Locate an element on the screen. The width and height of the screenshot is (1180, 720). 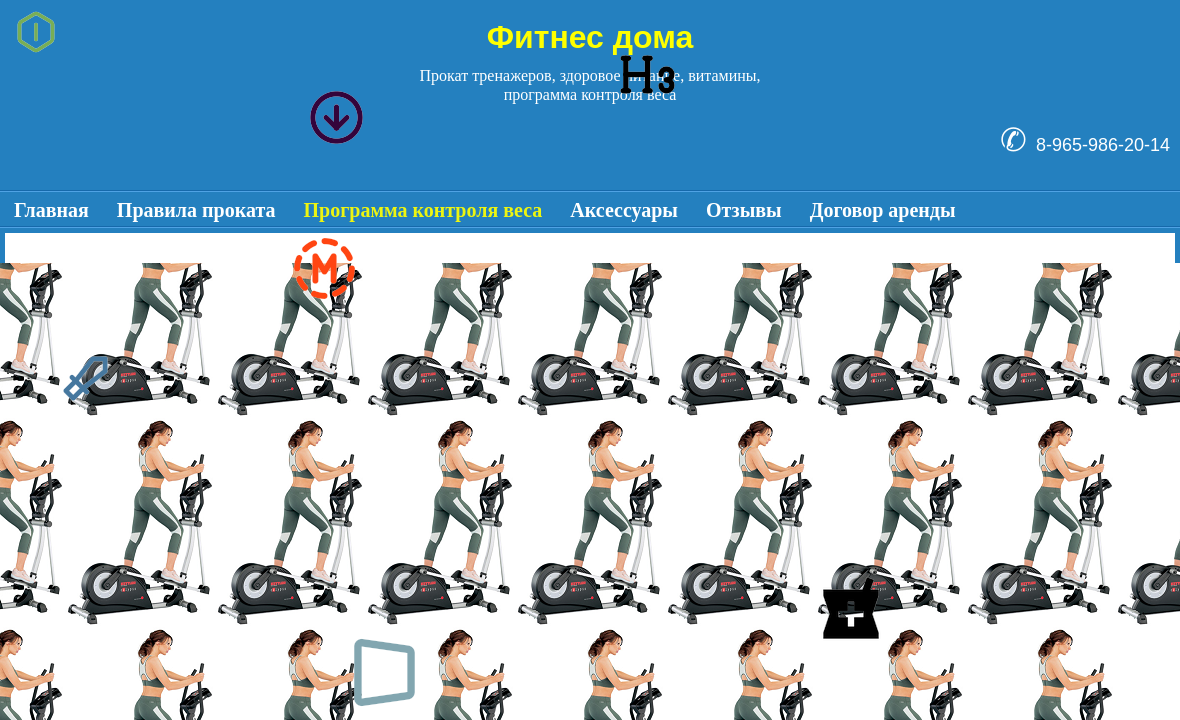
indicates a pending or in-progress medium priority status is located at coordinates (324, 268).